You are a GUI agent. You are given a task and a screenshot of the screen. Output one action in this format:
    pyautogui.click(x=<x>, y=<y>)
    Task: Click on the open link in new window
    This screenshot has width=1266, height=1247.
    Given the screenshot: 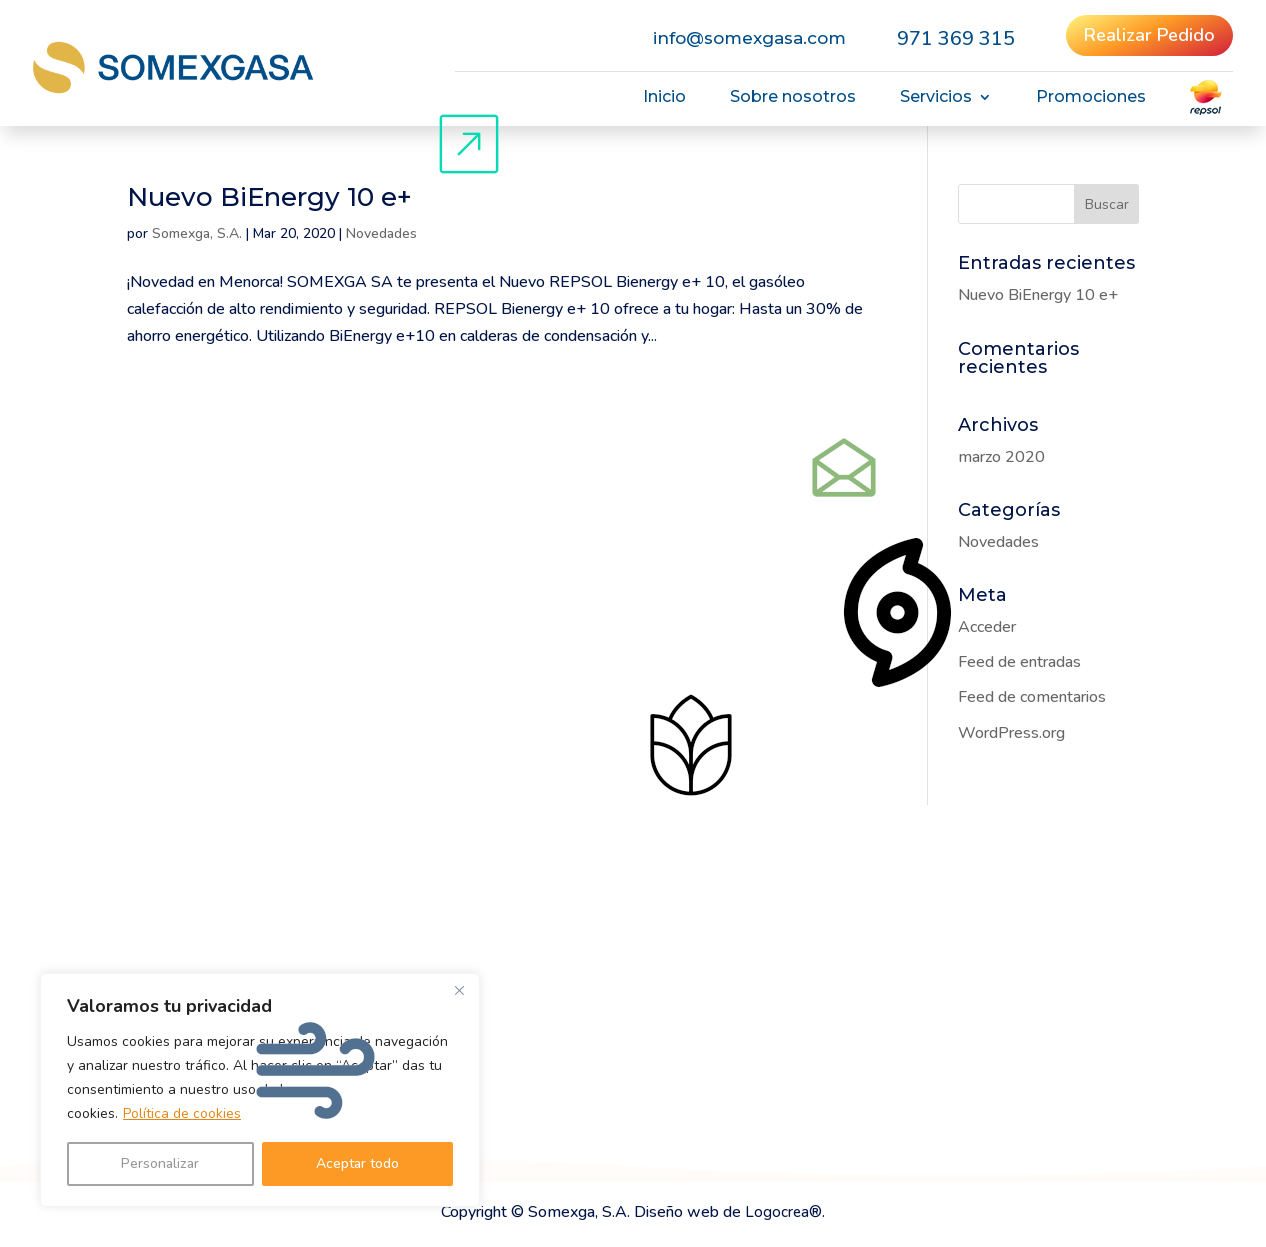 What is the action you would take?
    pyautogui.click(x=469, y=144)
    